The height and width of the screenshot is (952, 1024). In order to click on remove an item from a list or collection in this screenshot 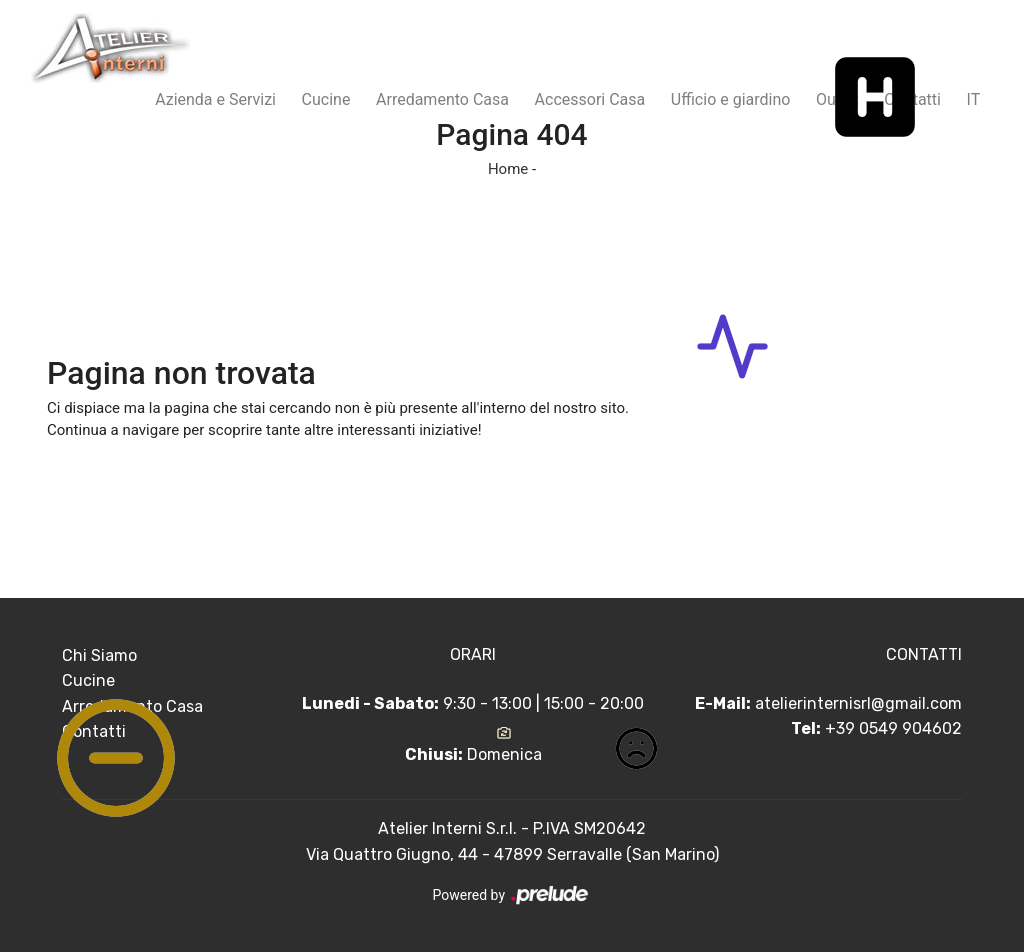, I will do `click(116, 758)`.